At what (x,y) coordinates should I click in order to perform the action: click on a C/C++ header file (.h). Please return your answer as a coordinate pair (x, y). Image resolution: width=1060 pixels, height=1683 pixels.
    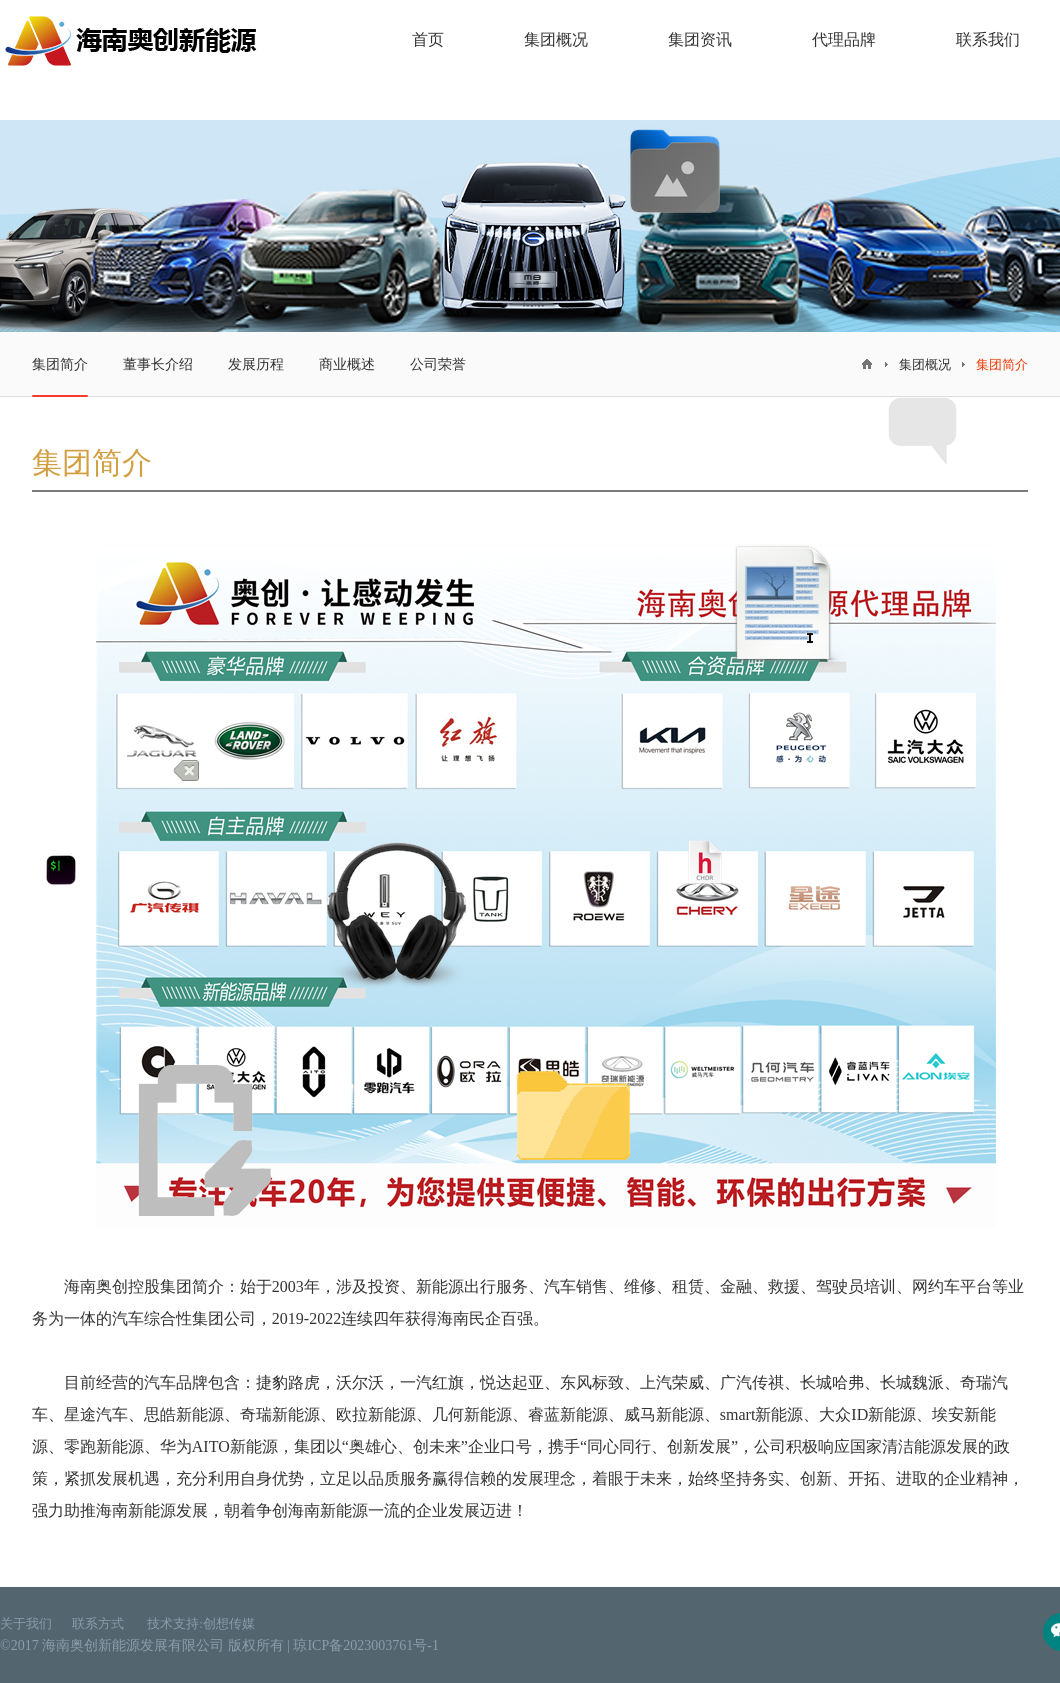
    Looking at the image, I should click on (705, 863).